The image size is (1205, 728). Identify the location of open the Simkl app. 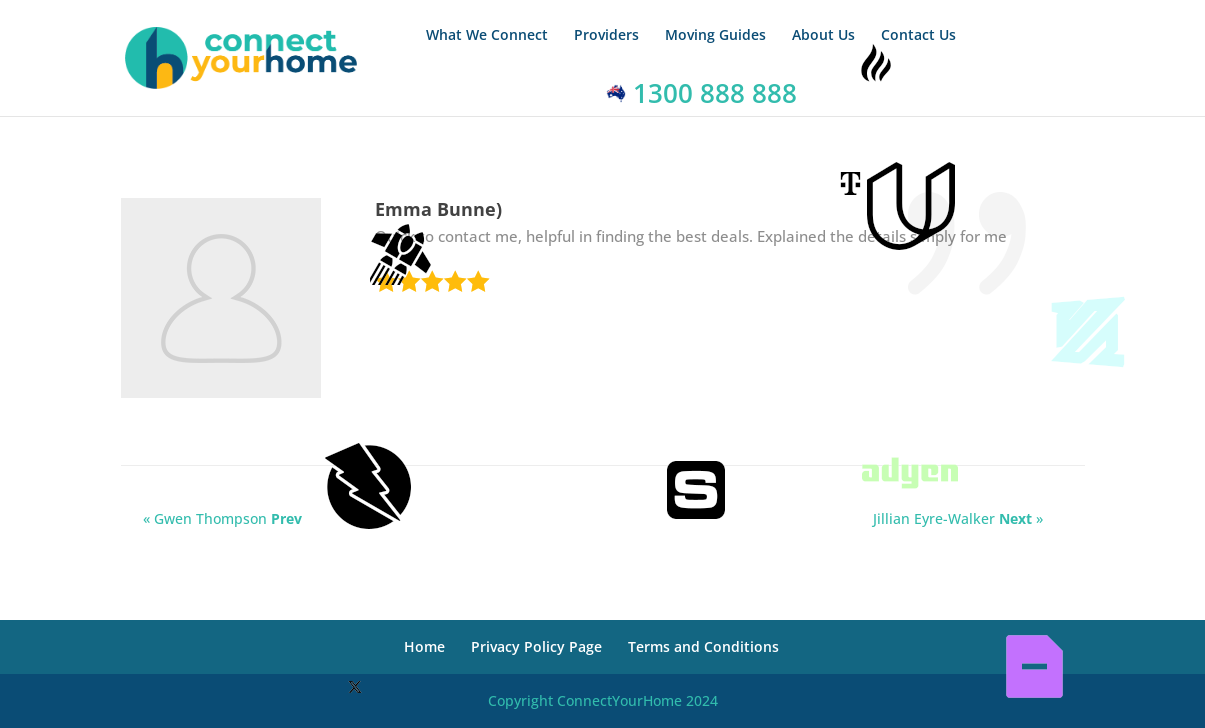
(696, 490).